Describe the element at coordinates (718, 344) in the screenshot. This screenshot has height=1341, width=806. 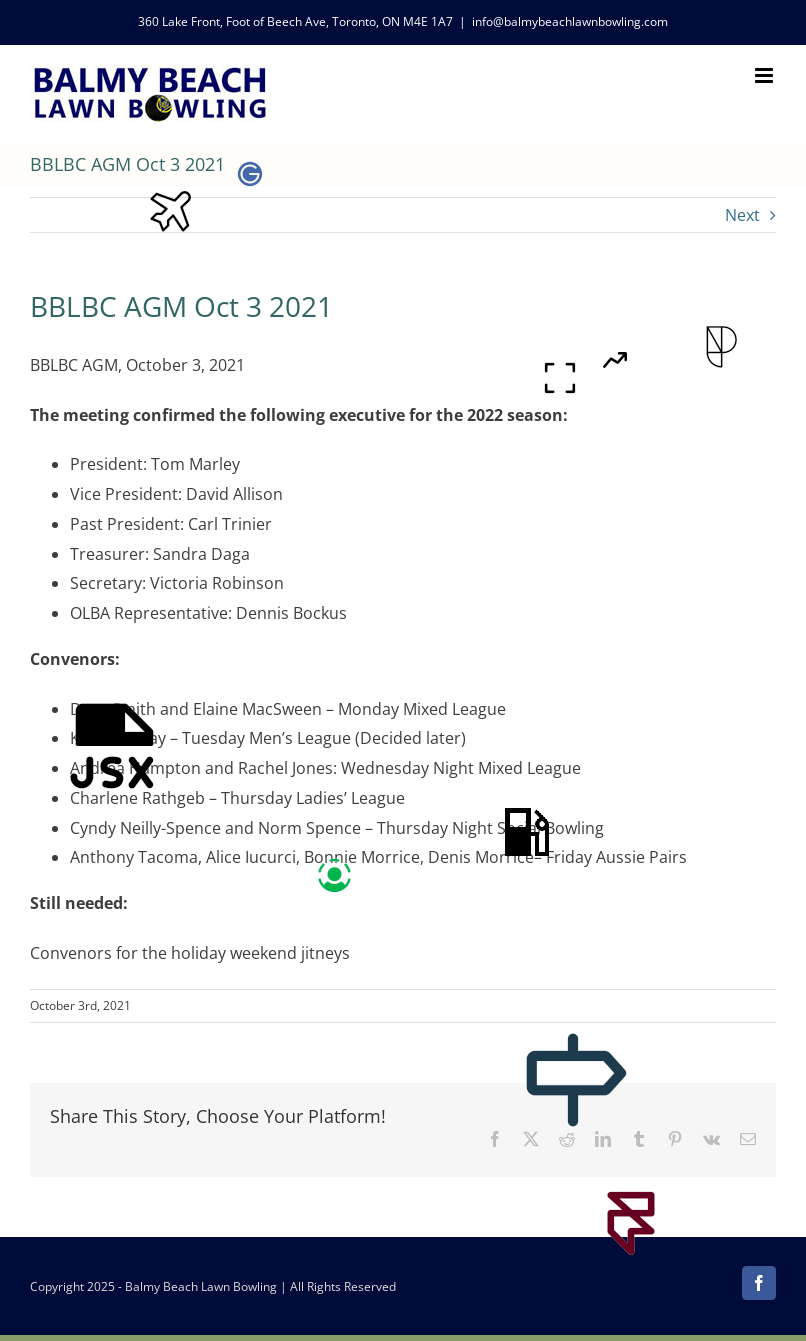
I see `phosphor icons library logo` at that location.